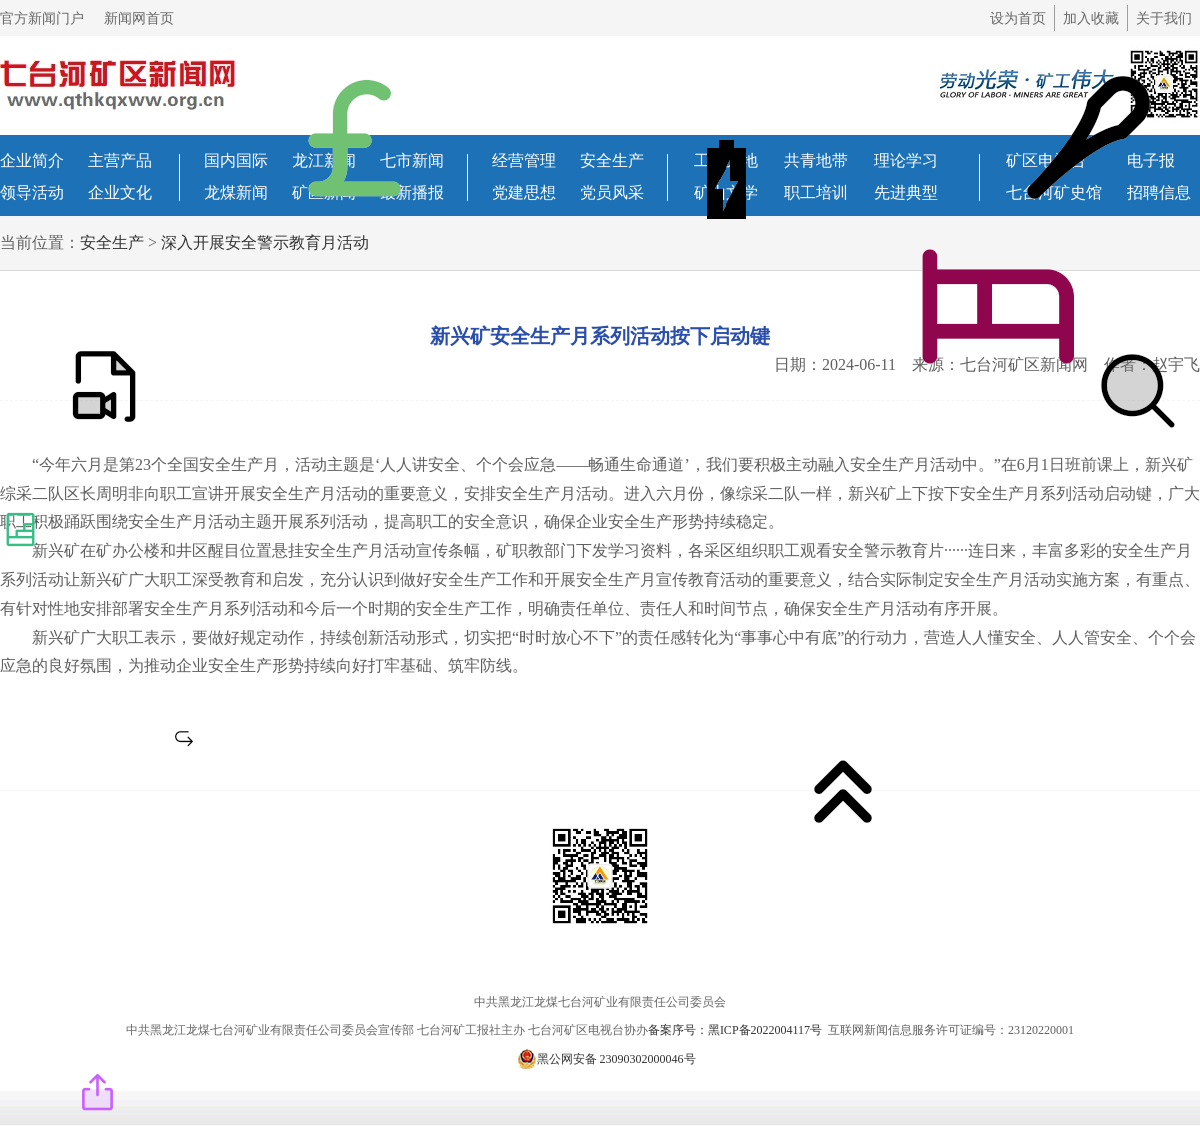 Image resolution: width=1200 pixels, height=1126 pixels. I want to click on access sewing or crafting tools, so click(1088, 137).